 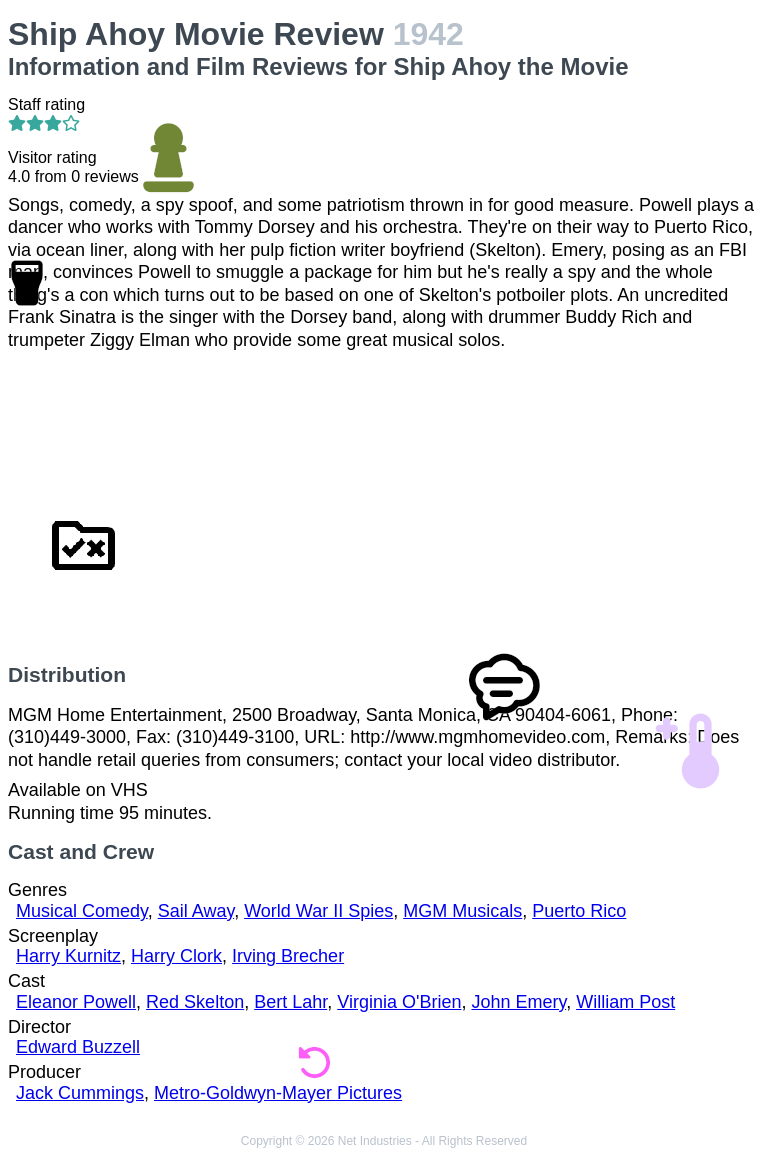 What do you see at coordinates (83, 545) in the screenshot?
I see `access folder with validation rules` at bounding box center [83, 545].